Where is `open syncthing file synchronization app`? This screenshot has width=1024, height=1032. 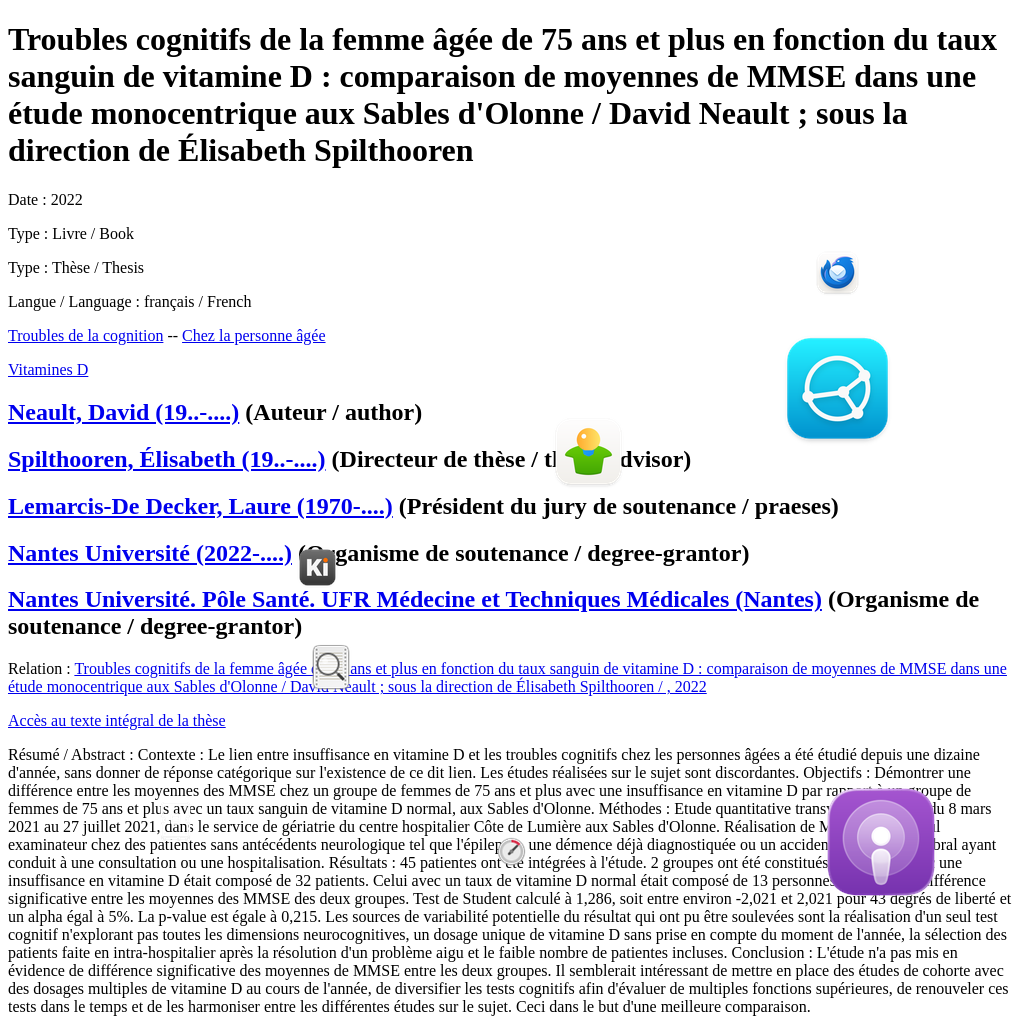
open syncthing file synchronization app is located at coordinates (837, 388).